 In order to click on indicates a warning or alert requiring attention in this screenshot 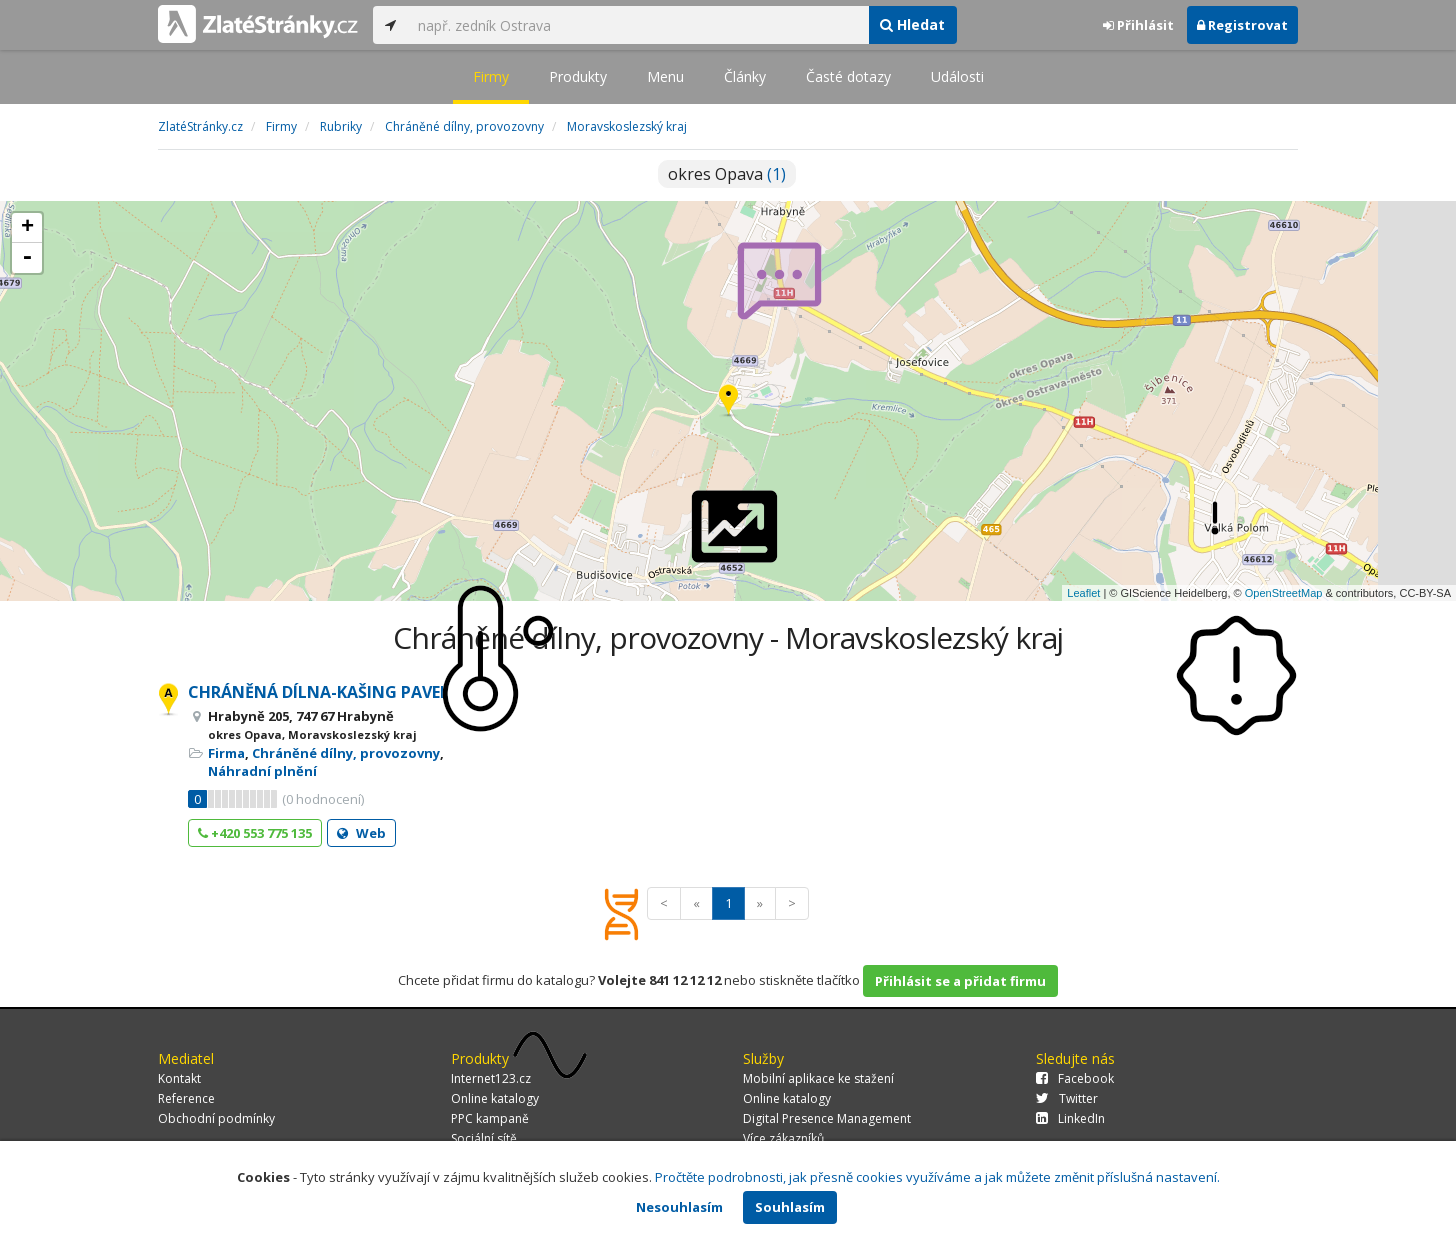, I will do `click(1236, 675)`.